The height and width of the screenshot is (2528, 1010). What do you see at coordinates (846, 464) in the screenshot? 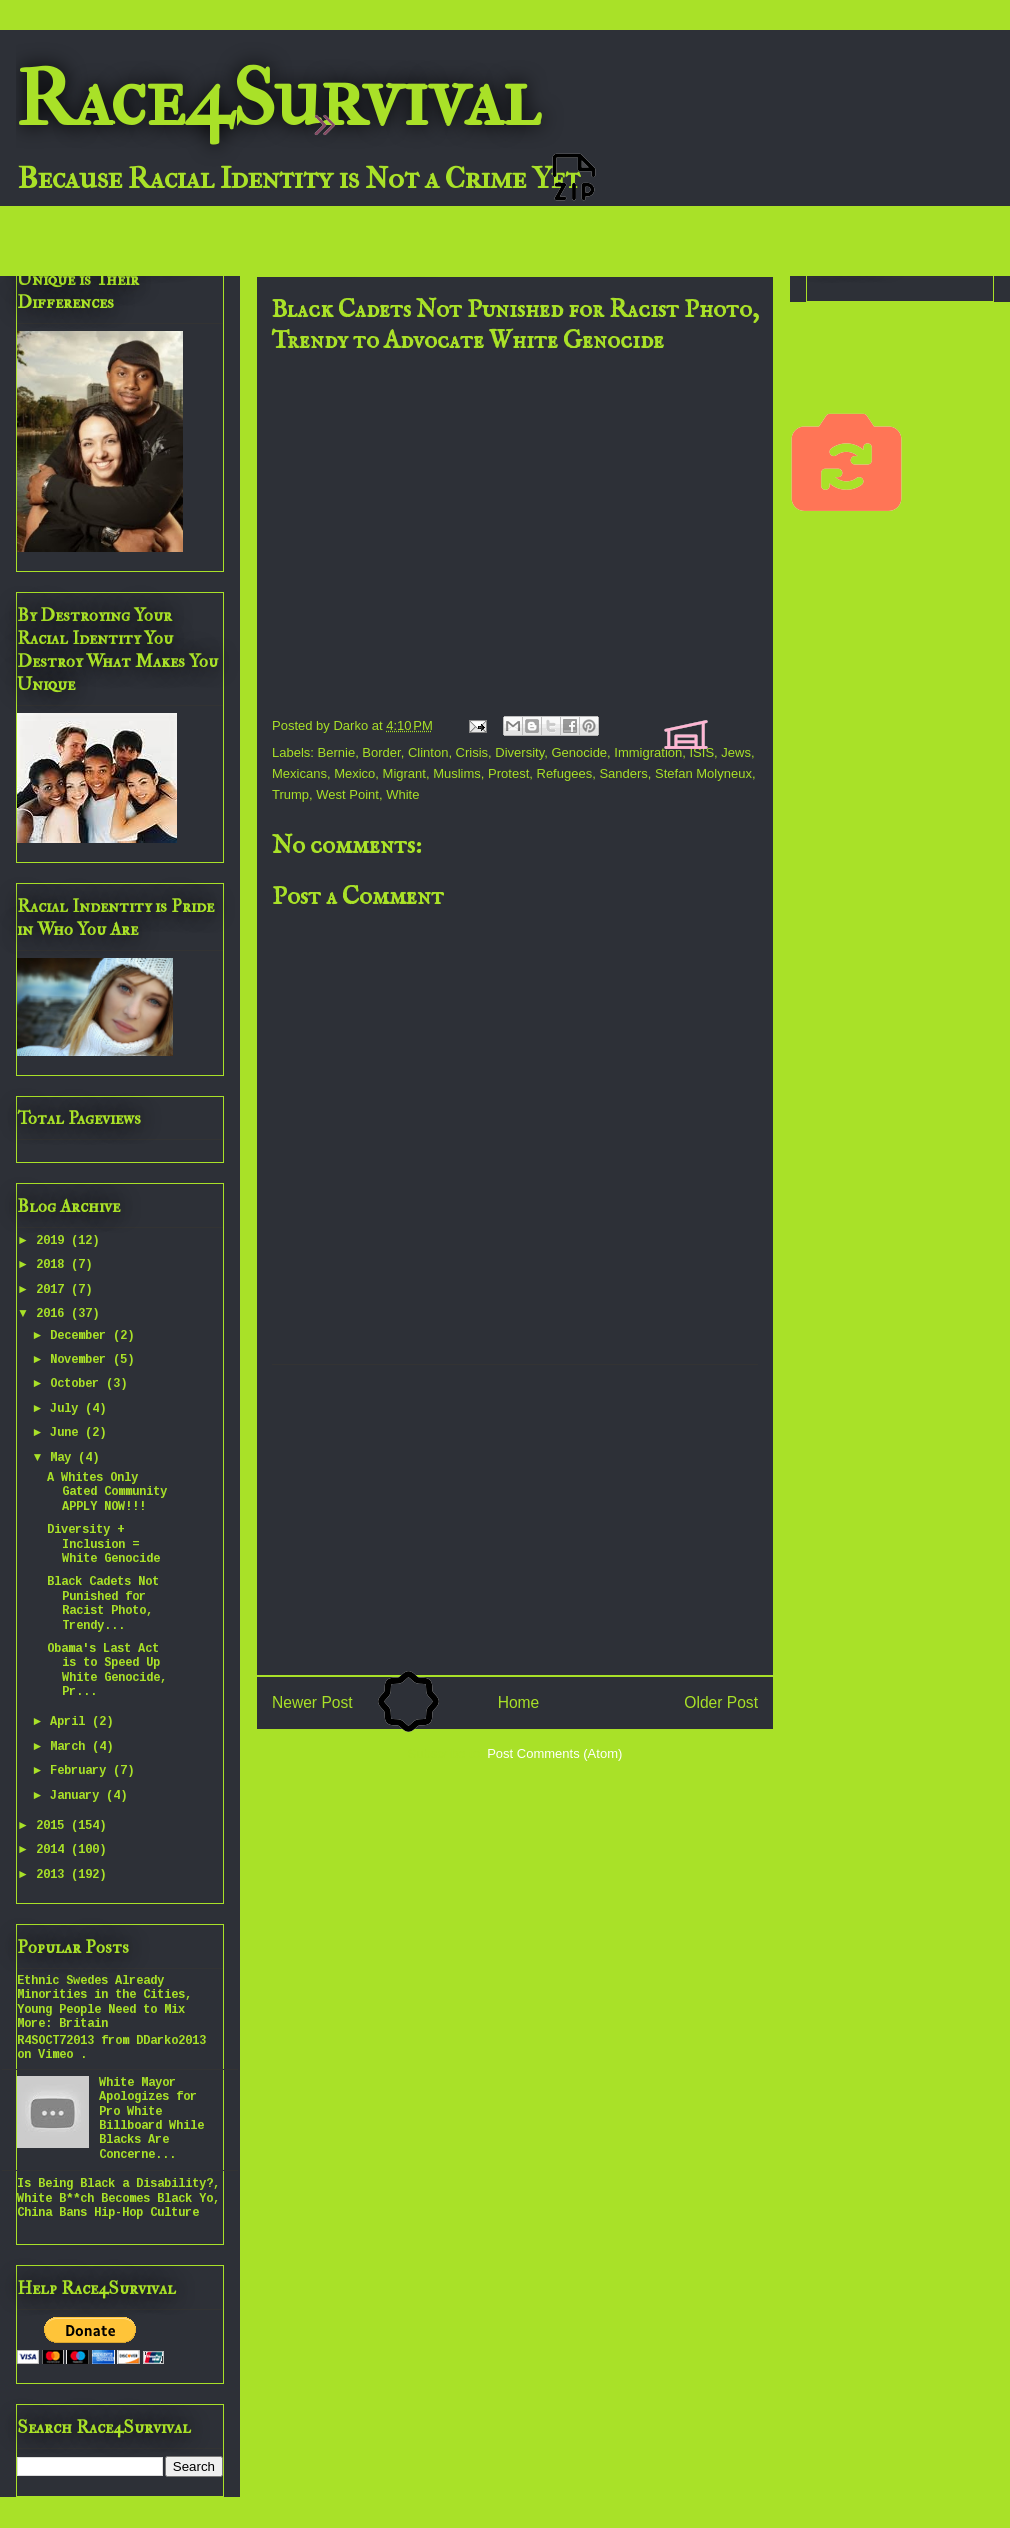
I see `switch between front and rear camera` at bounding box center [846, 464].